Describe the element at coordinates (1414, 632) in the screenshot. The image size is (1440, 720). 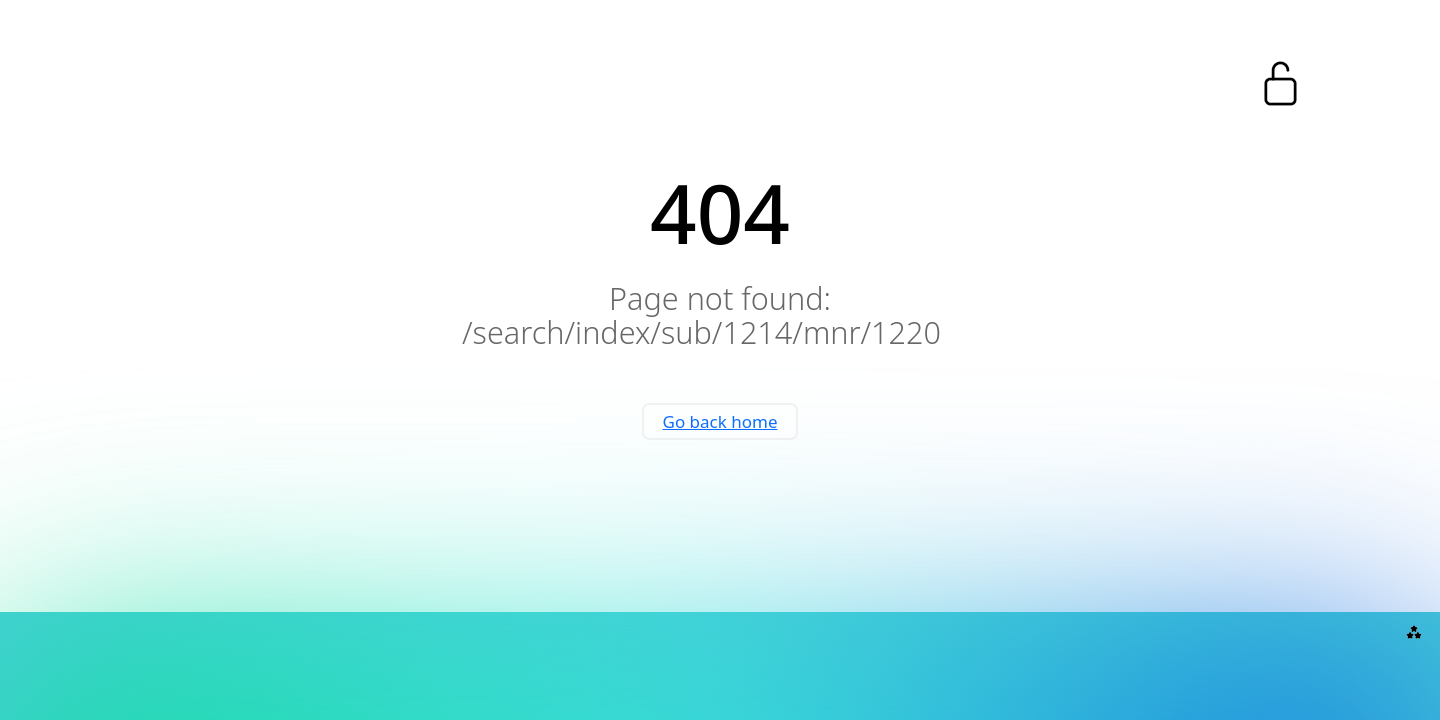
I see `view ratings or reviews` at that location.